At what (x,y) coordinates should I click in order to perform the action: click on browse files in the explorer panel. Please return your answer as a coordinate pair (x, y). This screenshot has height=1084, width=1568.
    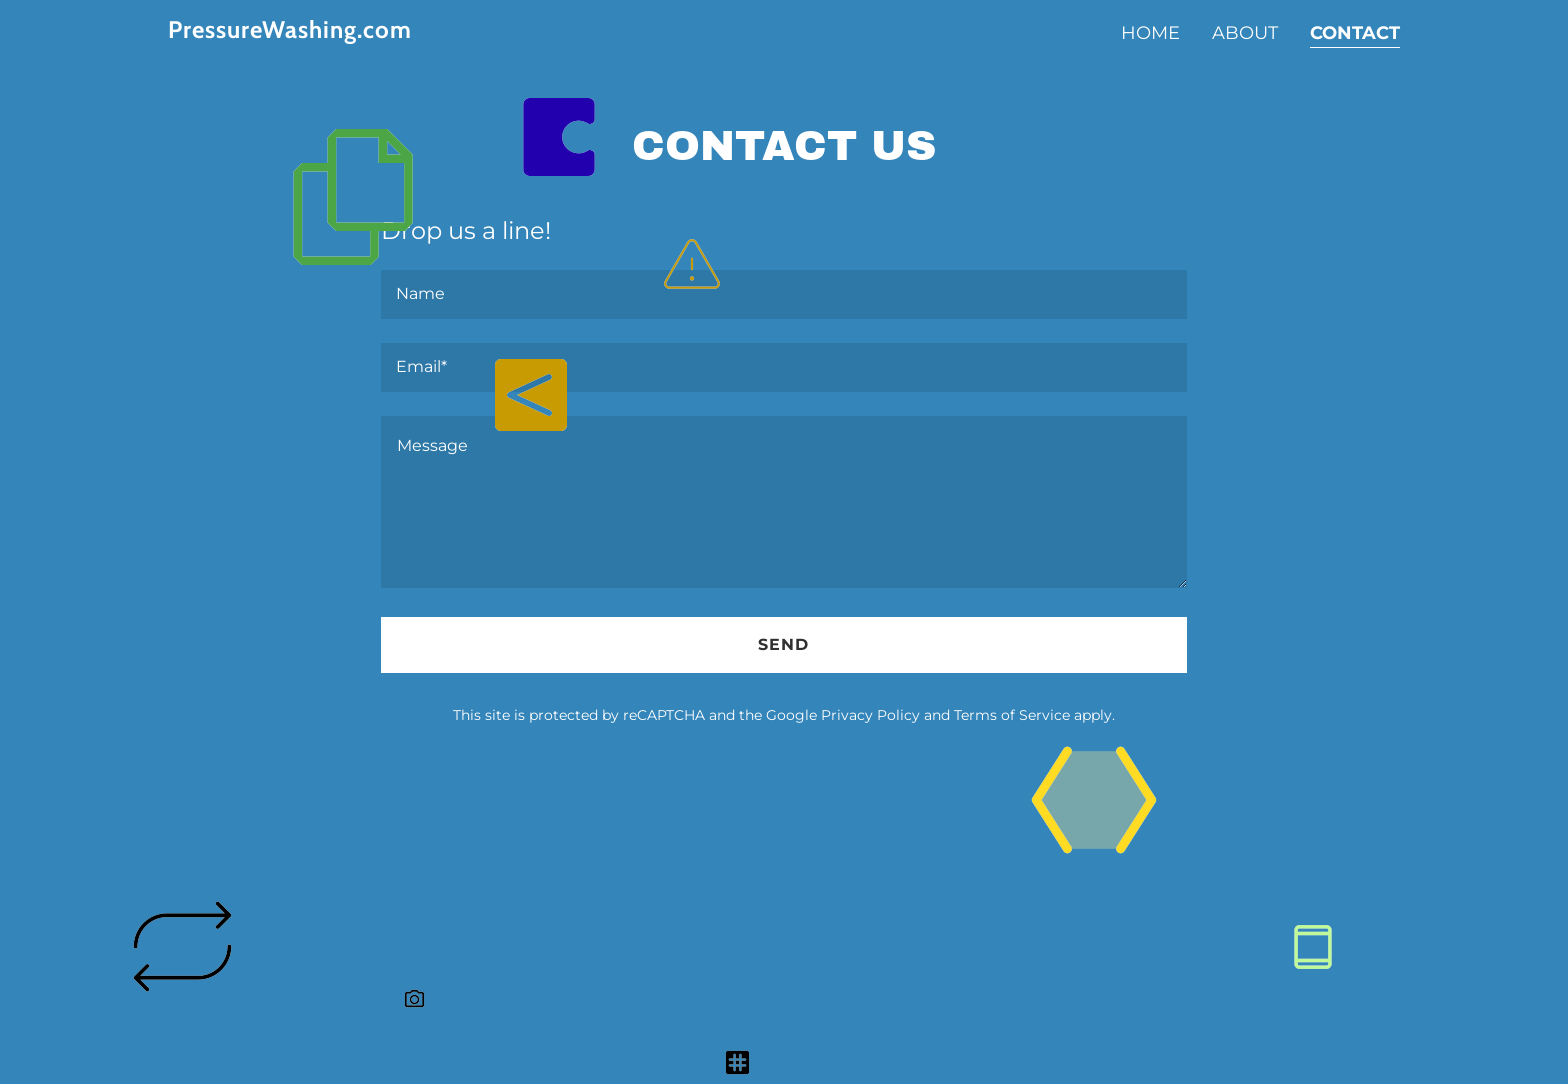
    Looking at the image, I should click on (356, 197).